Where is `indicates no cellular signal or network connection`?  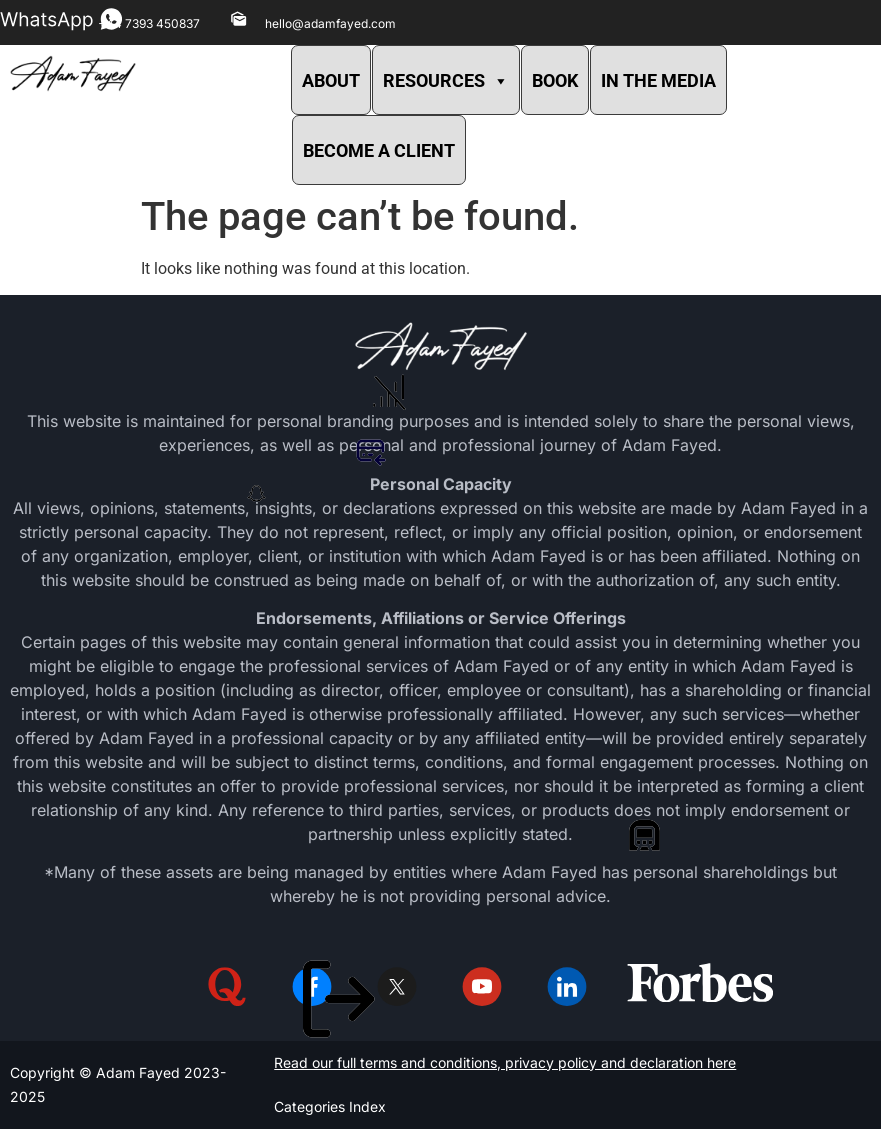 indicates no cellular signal or network connection is located at coordinates (390, 393).